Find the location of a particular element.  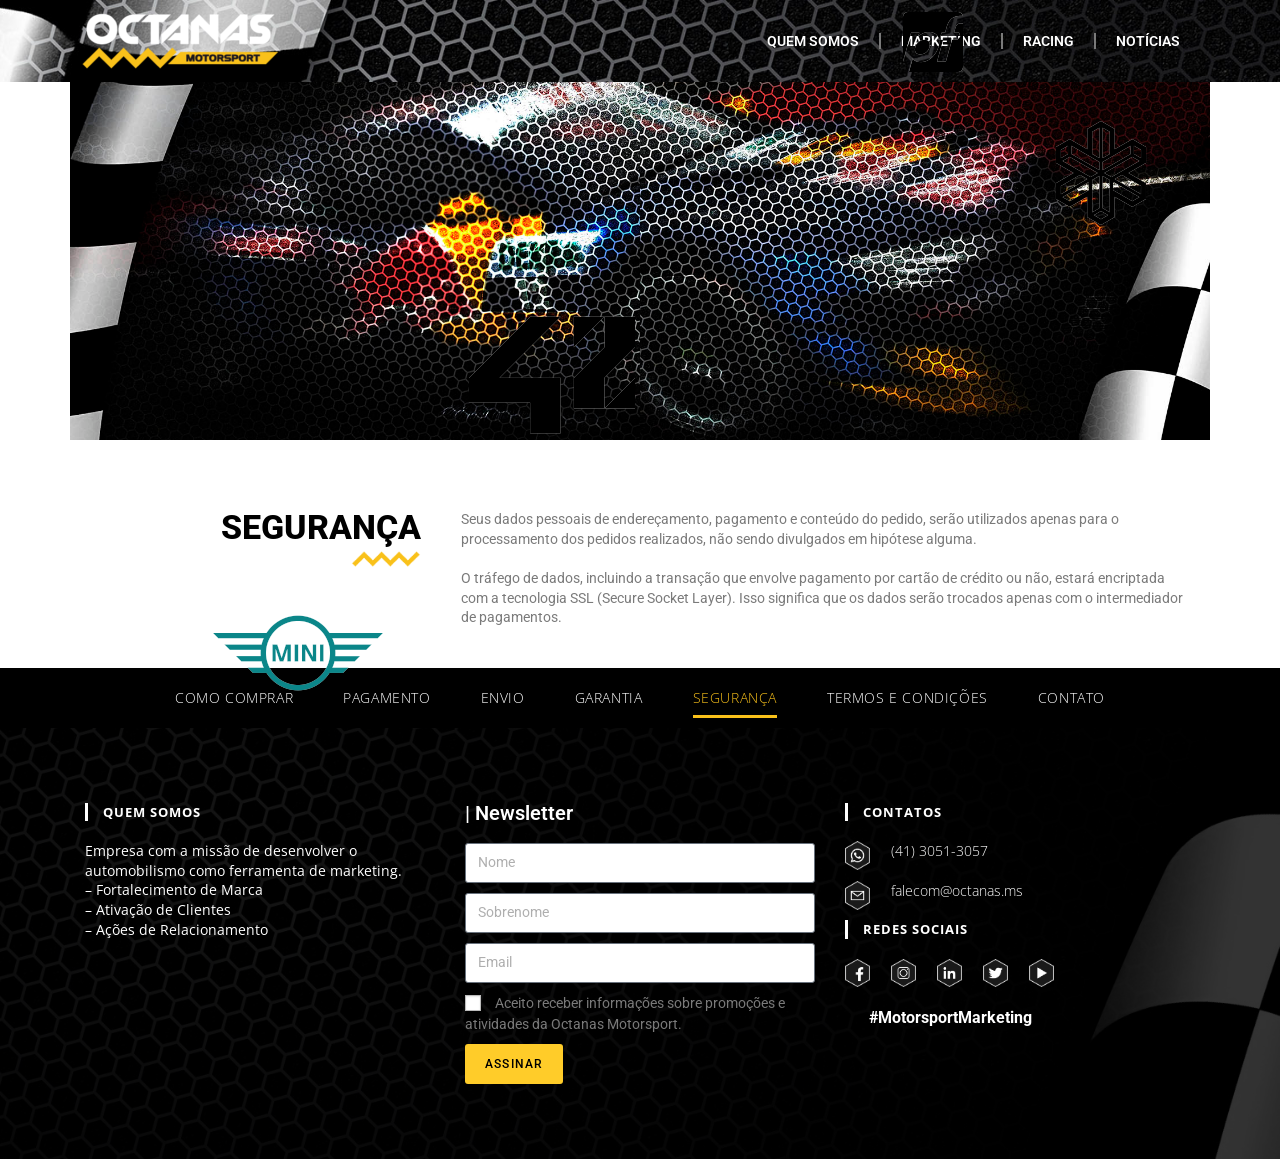

matternet company logo is located at coordinates (1101, 173).